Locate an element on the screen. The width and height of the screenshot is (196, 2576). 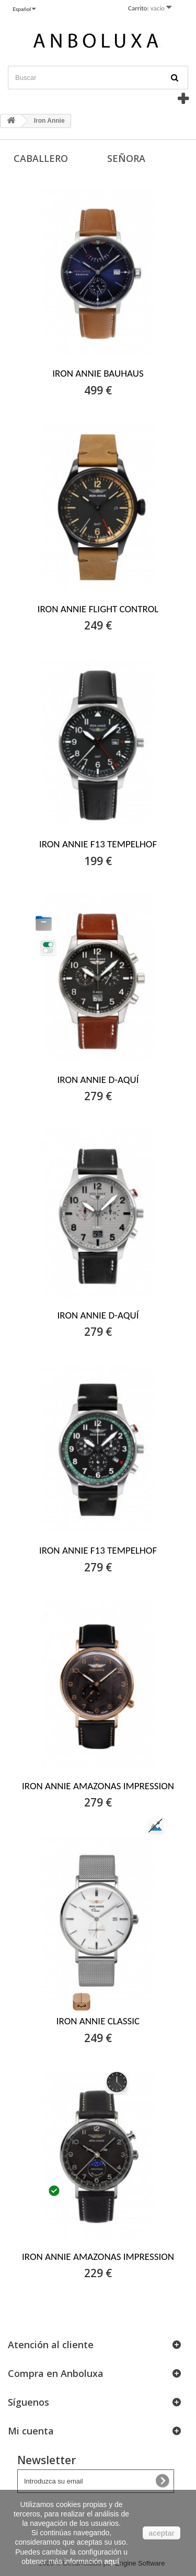
open bitmap2component application is located at coordinates (156, 1826).